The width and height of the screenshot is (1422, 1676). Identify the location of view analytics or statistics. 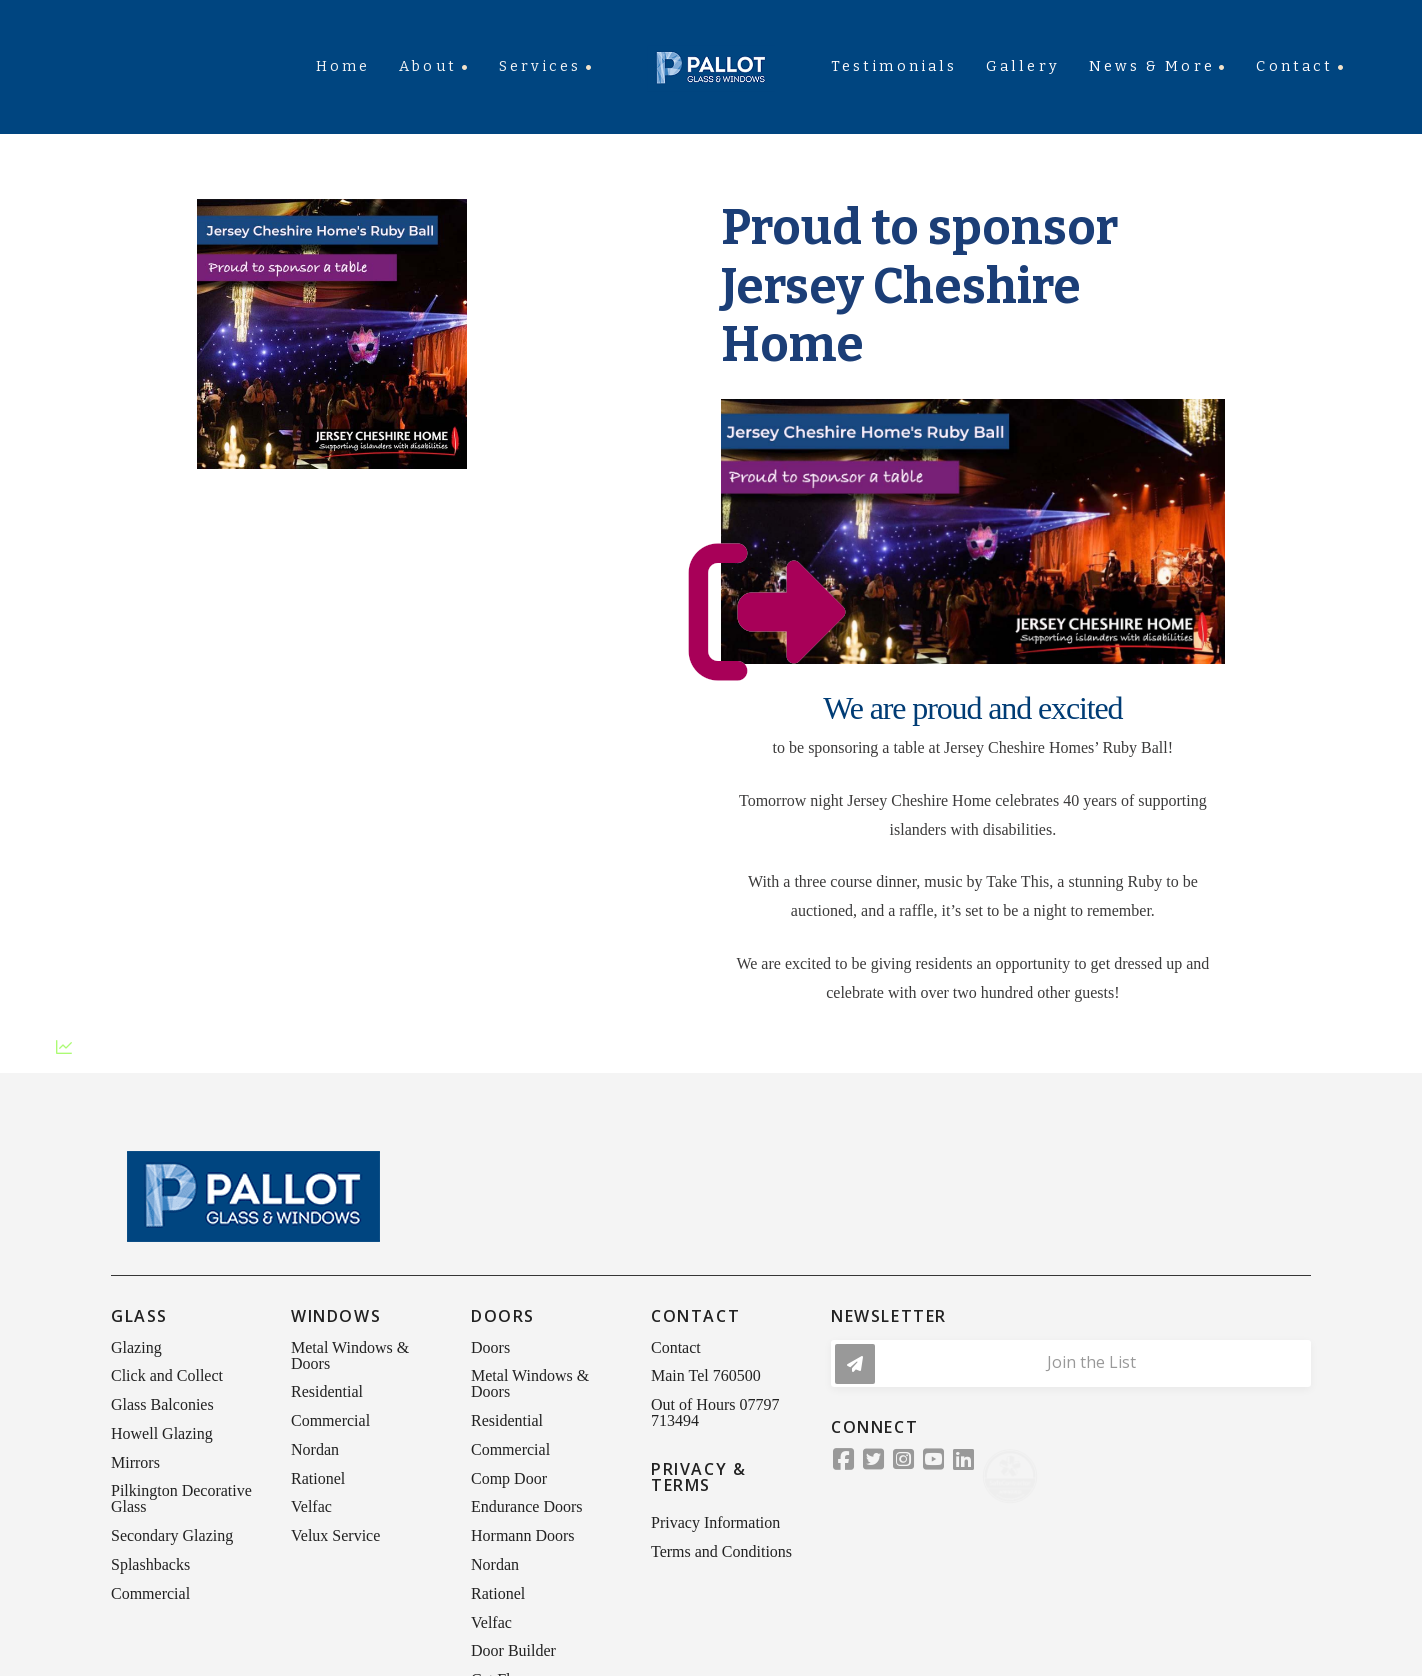
(64, 1047).